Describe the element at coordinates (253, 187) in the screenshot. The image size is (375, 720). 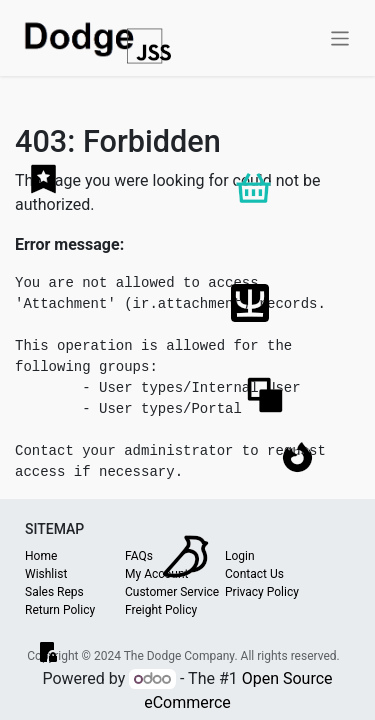
I see `view your shopping basket` at that location.